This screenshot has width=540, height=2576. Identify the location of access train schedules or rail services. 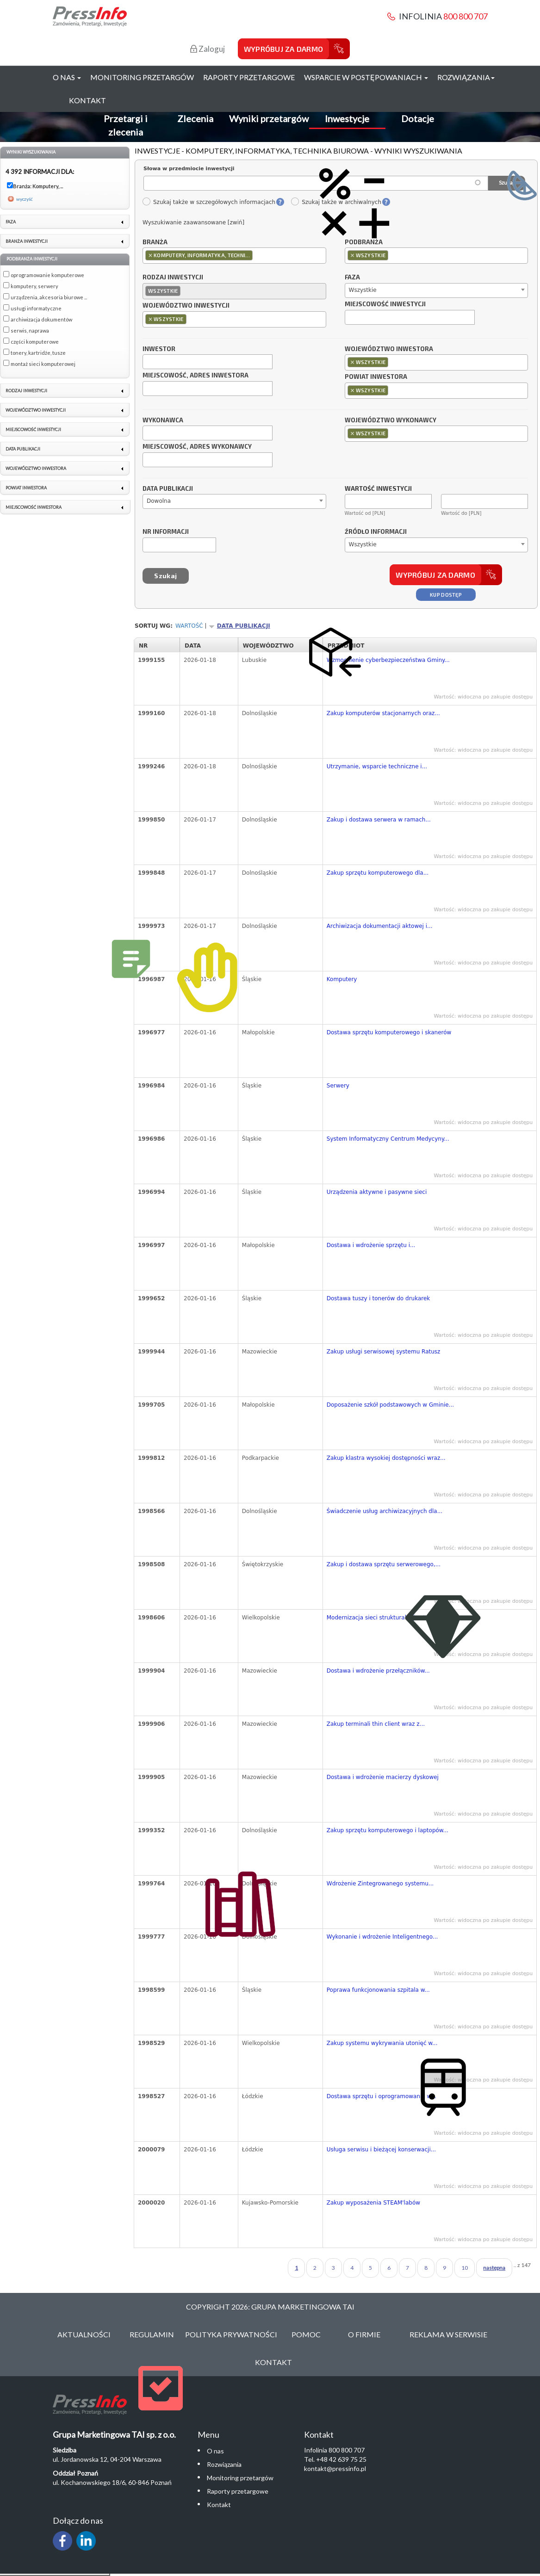
(443, 2085).